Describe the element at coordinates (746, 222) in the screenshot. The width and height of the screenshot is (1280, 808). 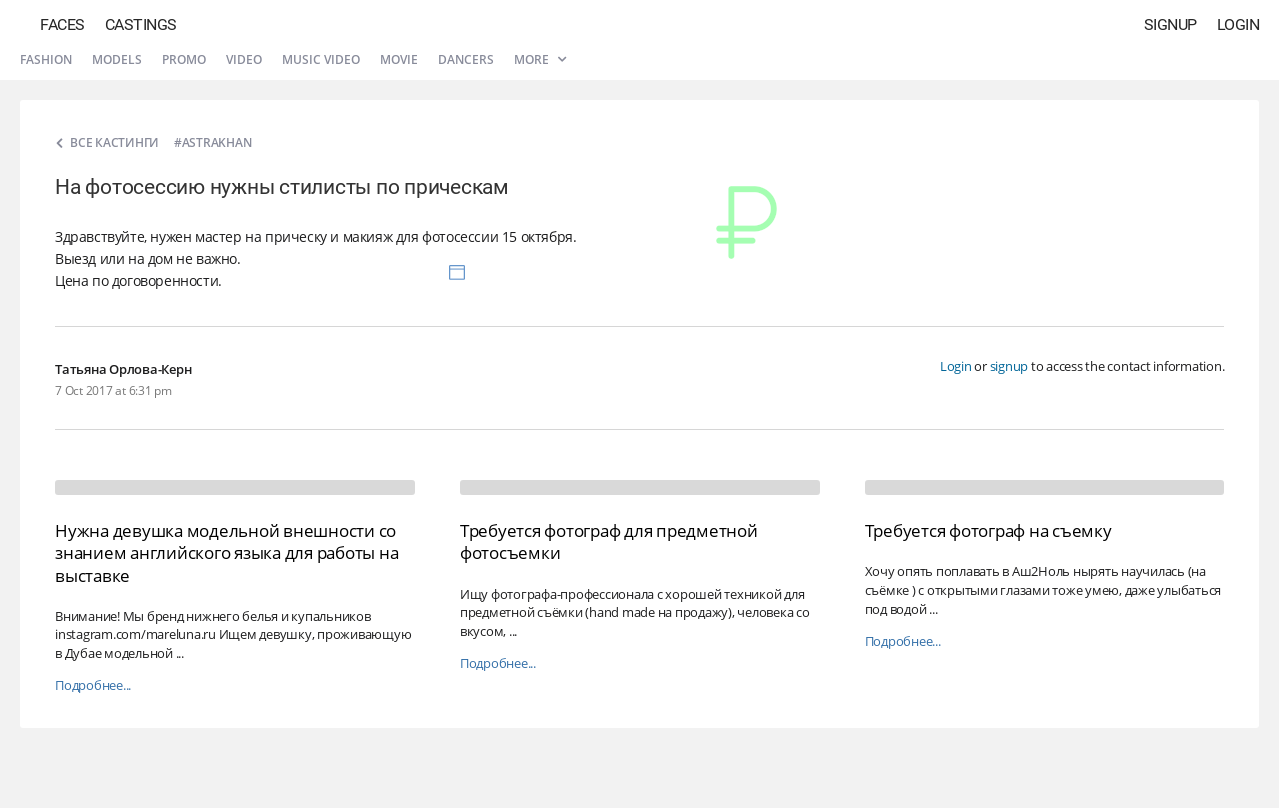
I see `view prices in russian rubles` at that location.